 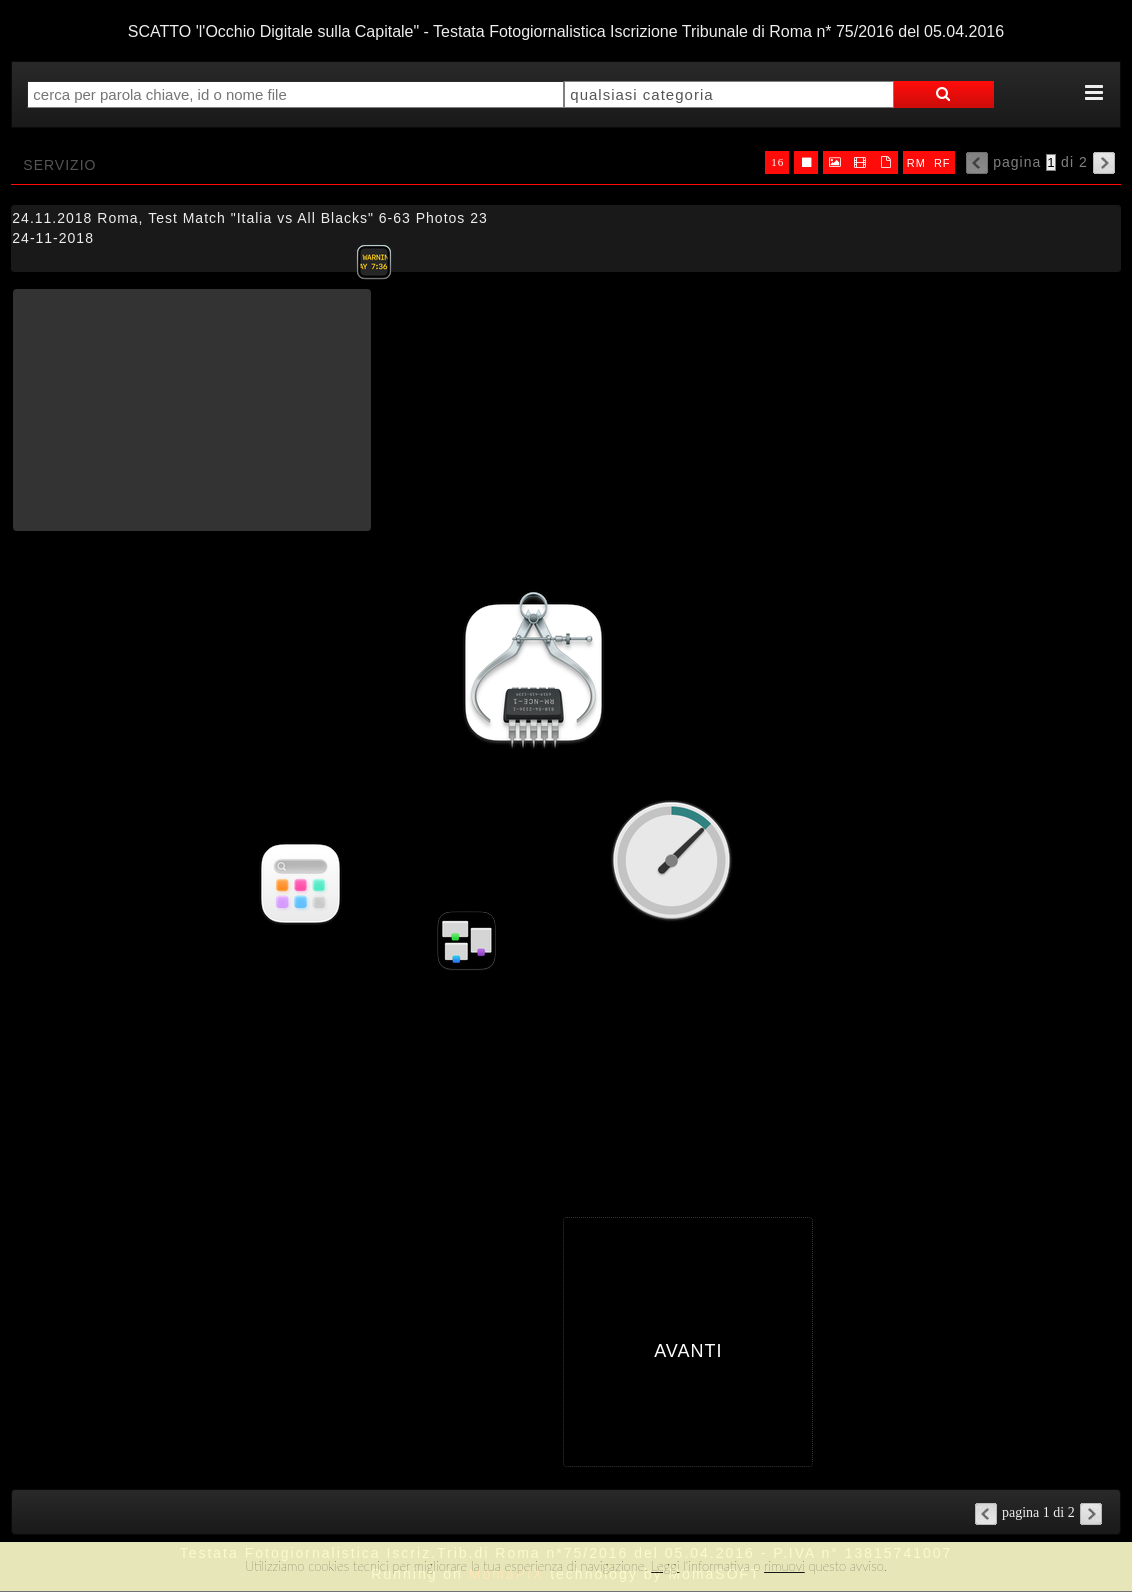 I want to click on open system information app, so click(x=533, y=672).